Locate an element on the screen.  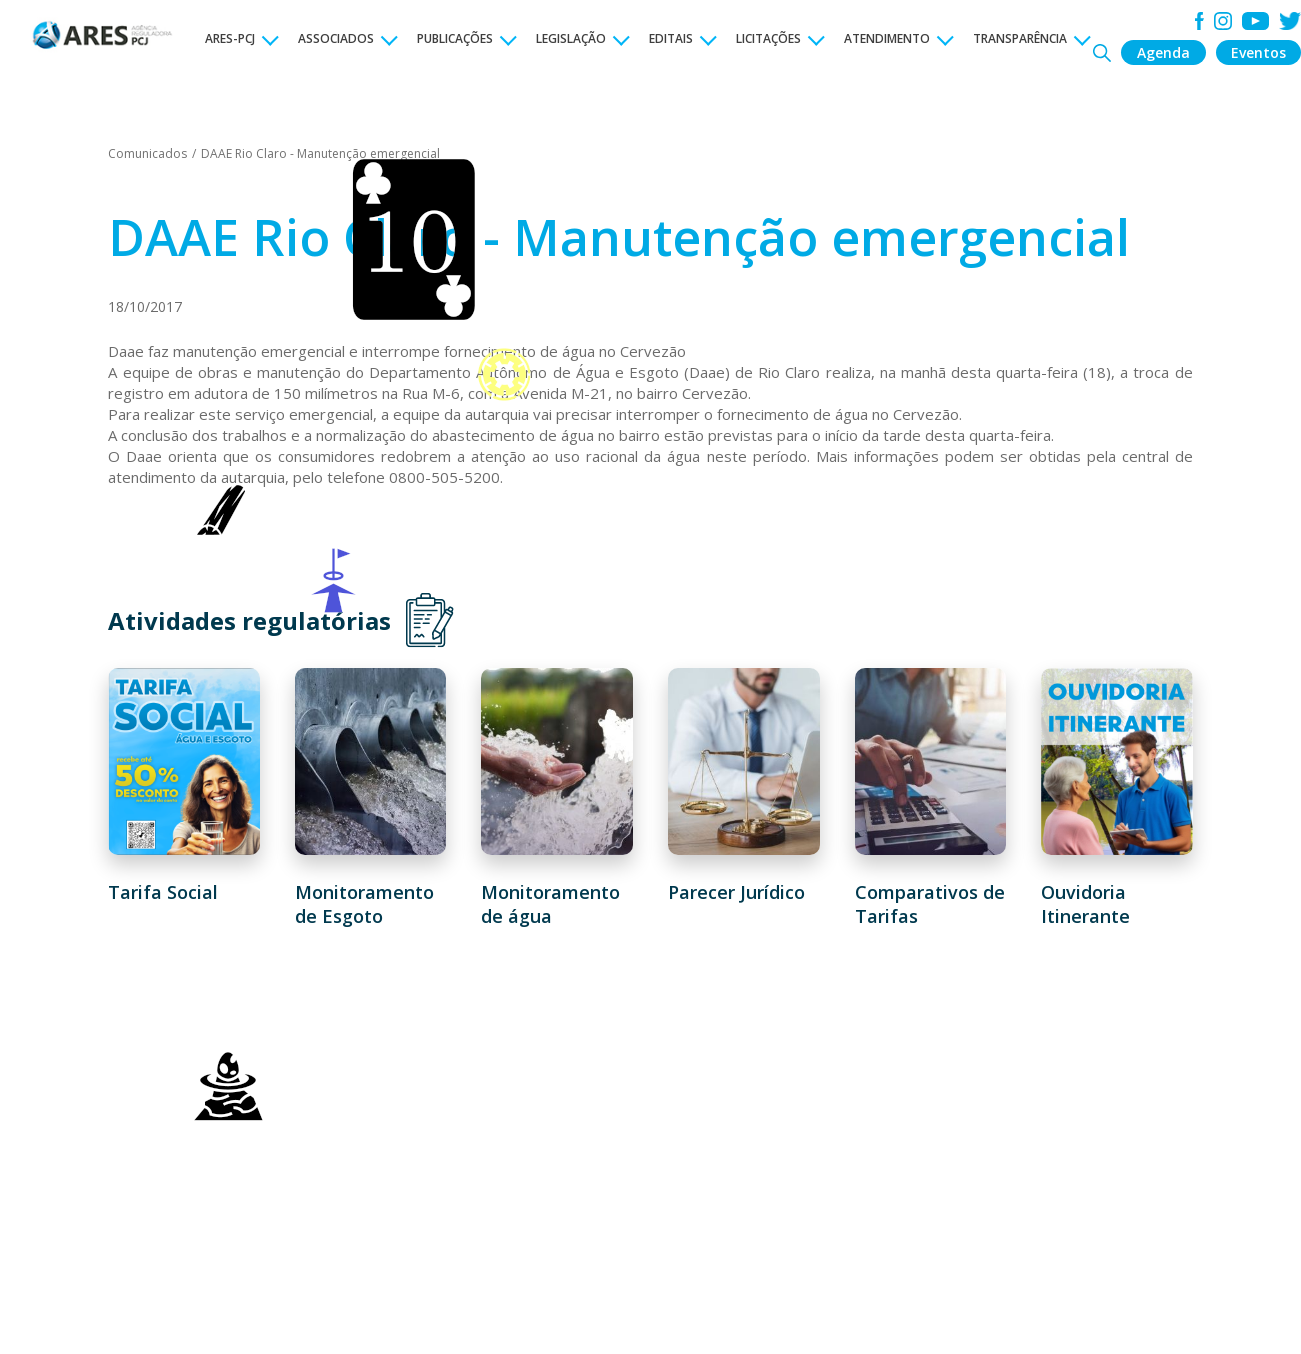
access security settings is located at coordinates (504, 374).